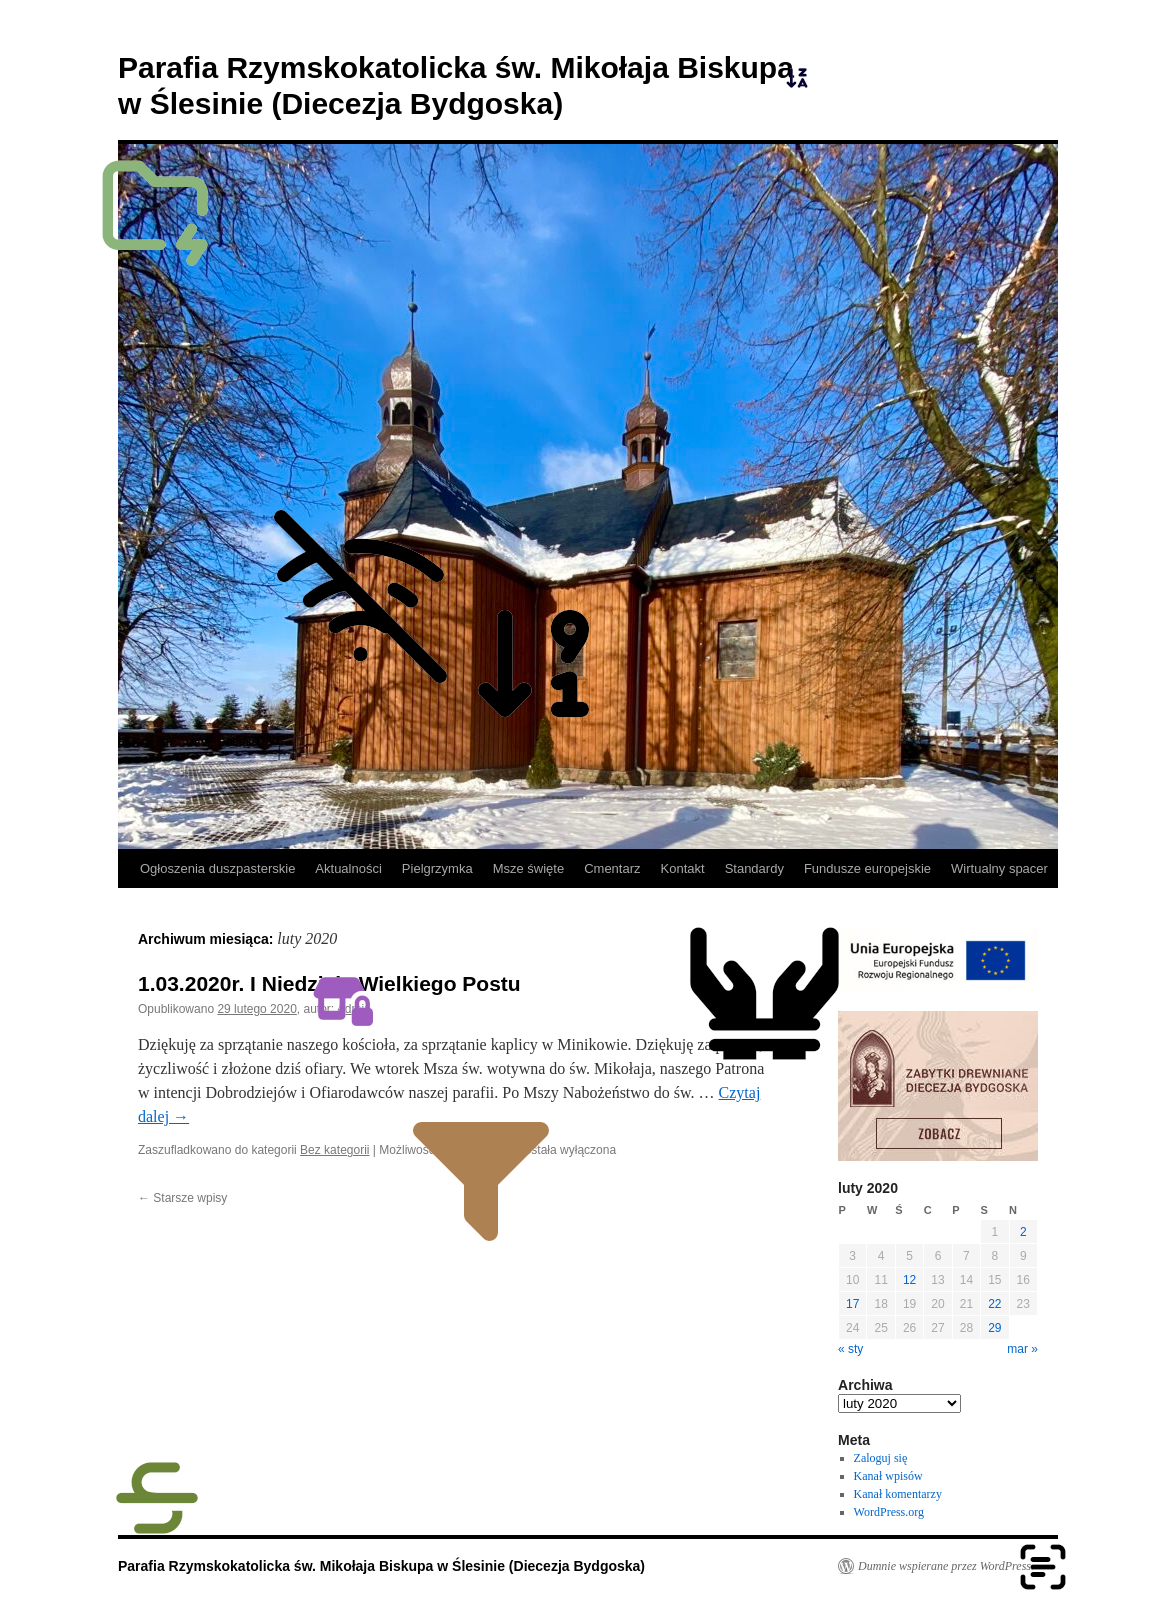 The height and width of the screenshot is (1613, 1176). Describe the element at coordinates (1043, 1567) in the screenshot. I see `scan document to extract text` at that location.